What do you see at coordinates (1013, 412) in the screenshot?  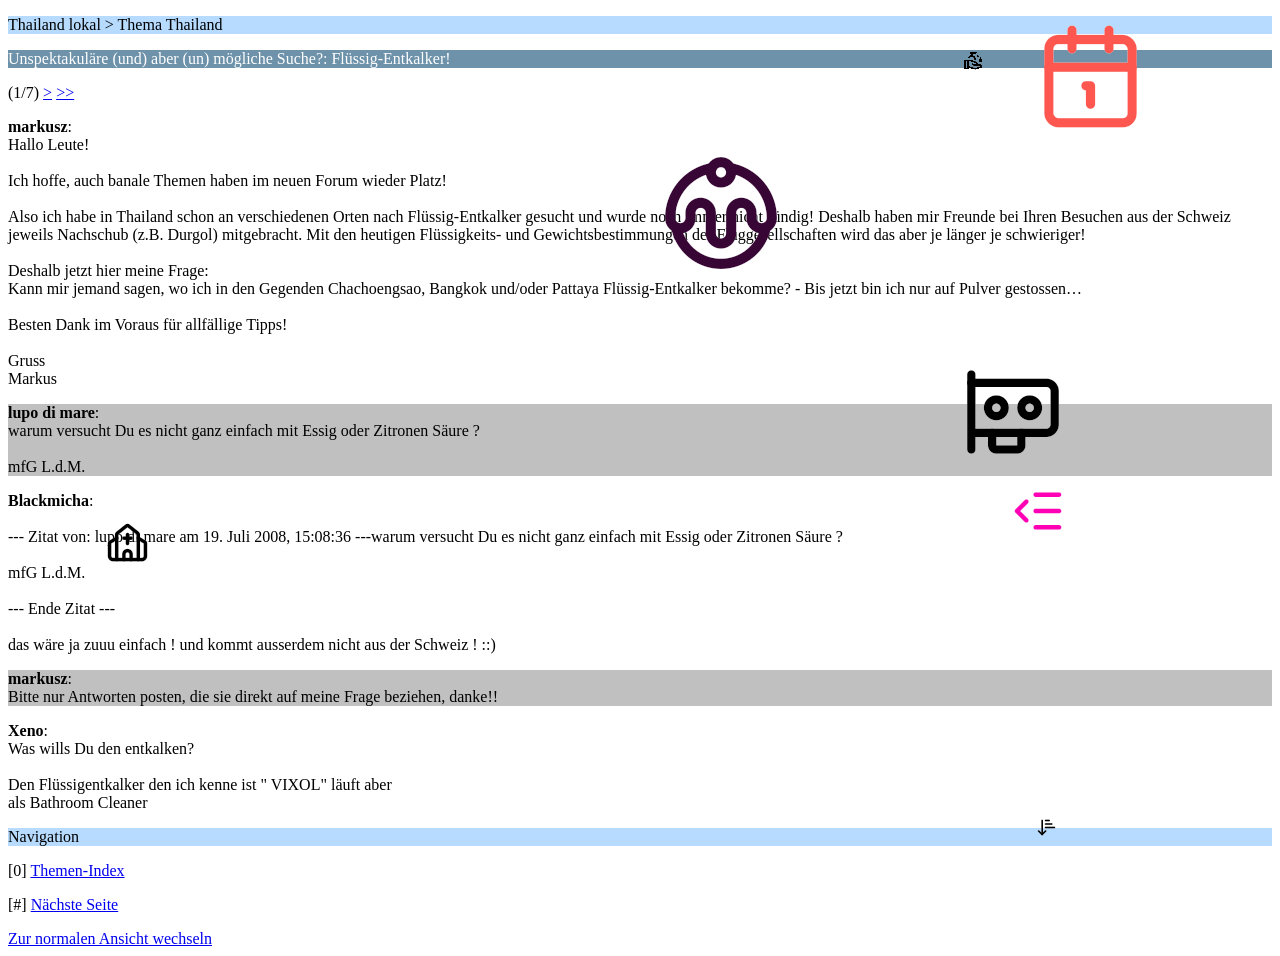 I see `view graphics card or GPU information` at bounding box center [1013, 412].